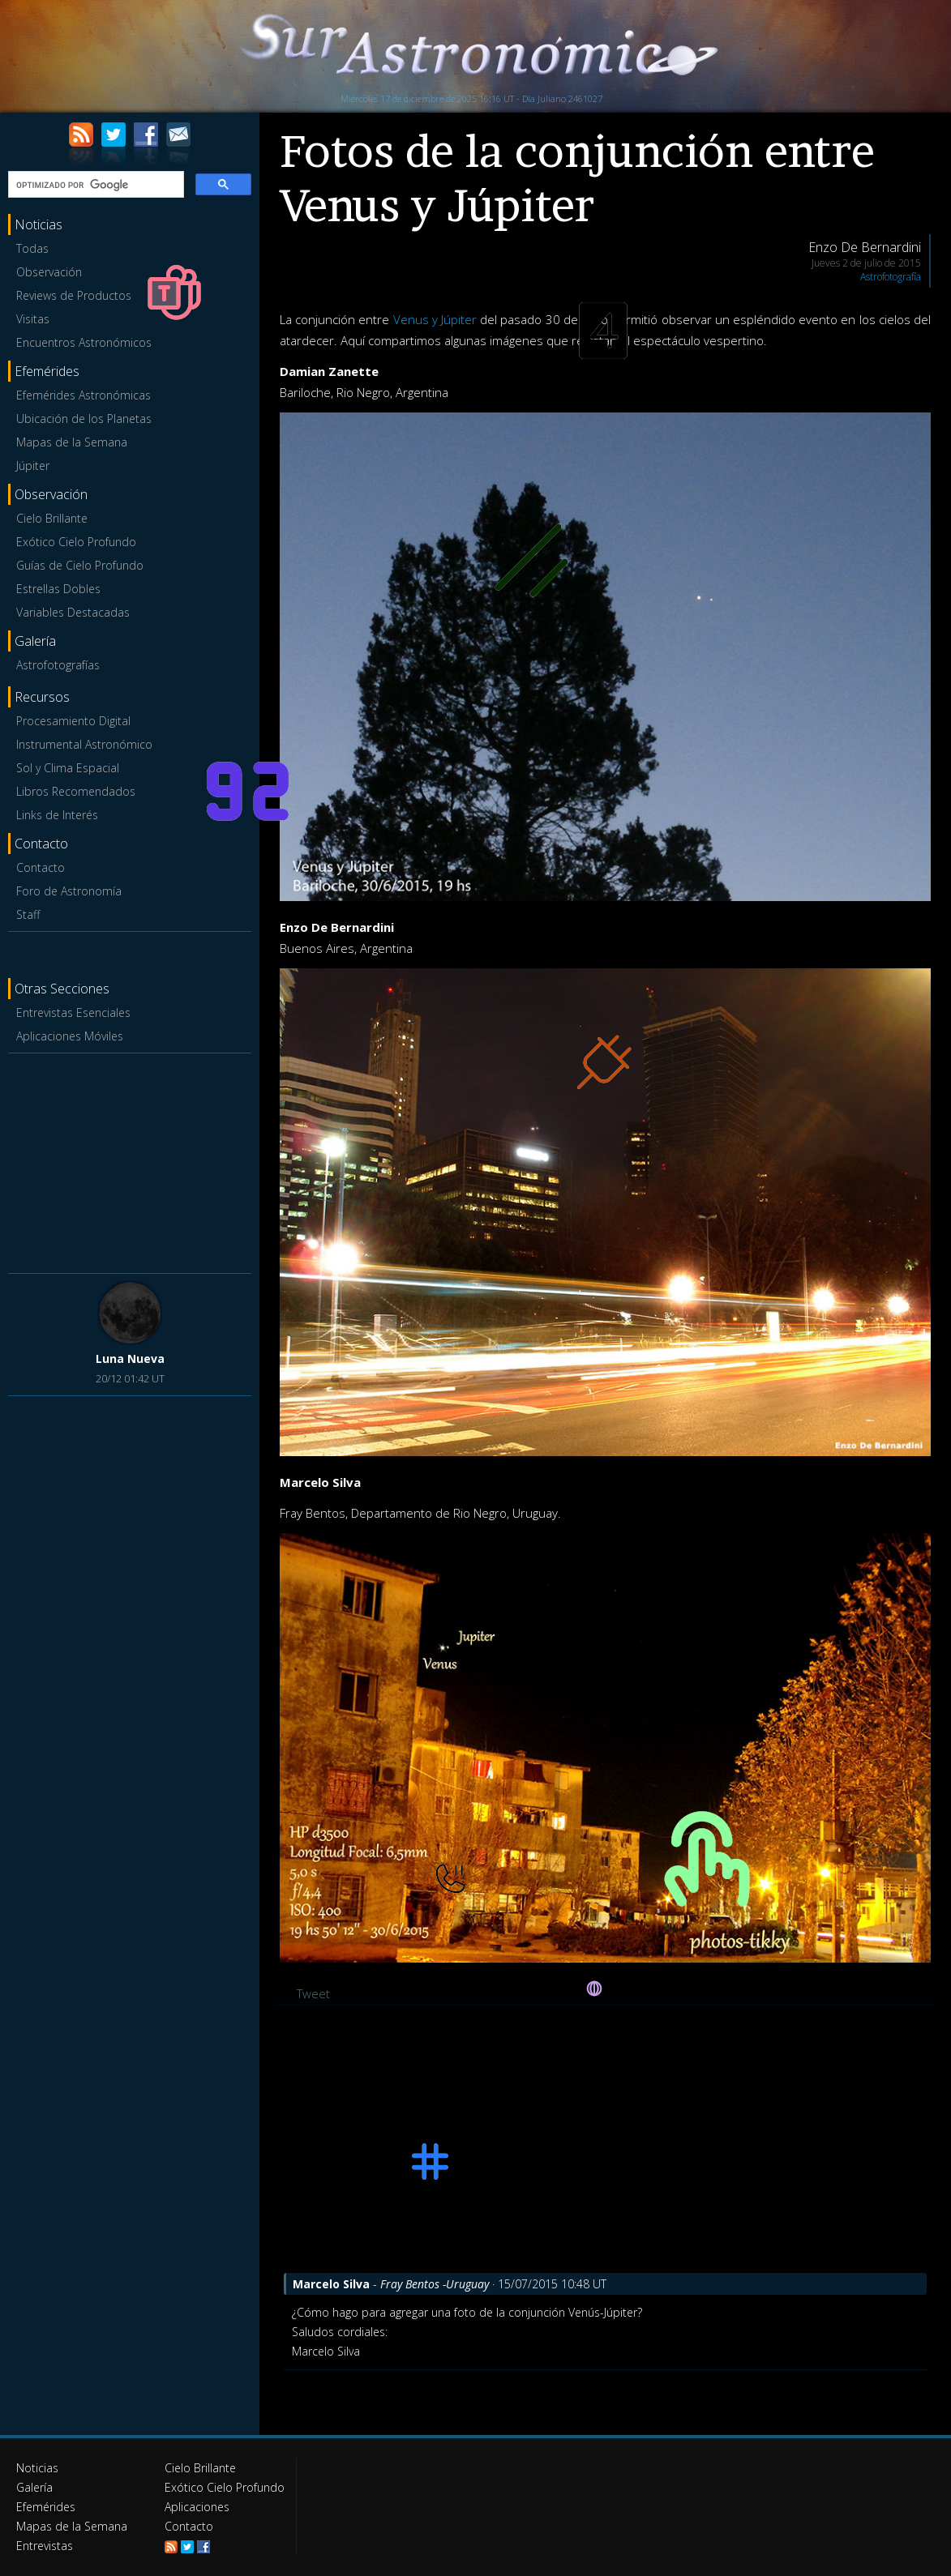 This screenshot has height=2576, width=951. Describe the element at coordinates (174, 293) in the screenshot. I see `open microsoft teams` at that location.